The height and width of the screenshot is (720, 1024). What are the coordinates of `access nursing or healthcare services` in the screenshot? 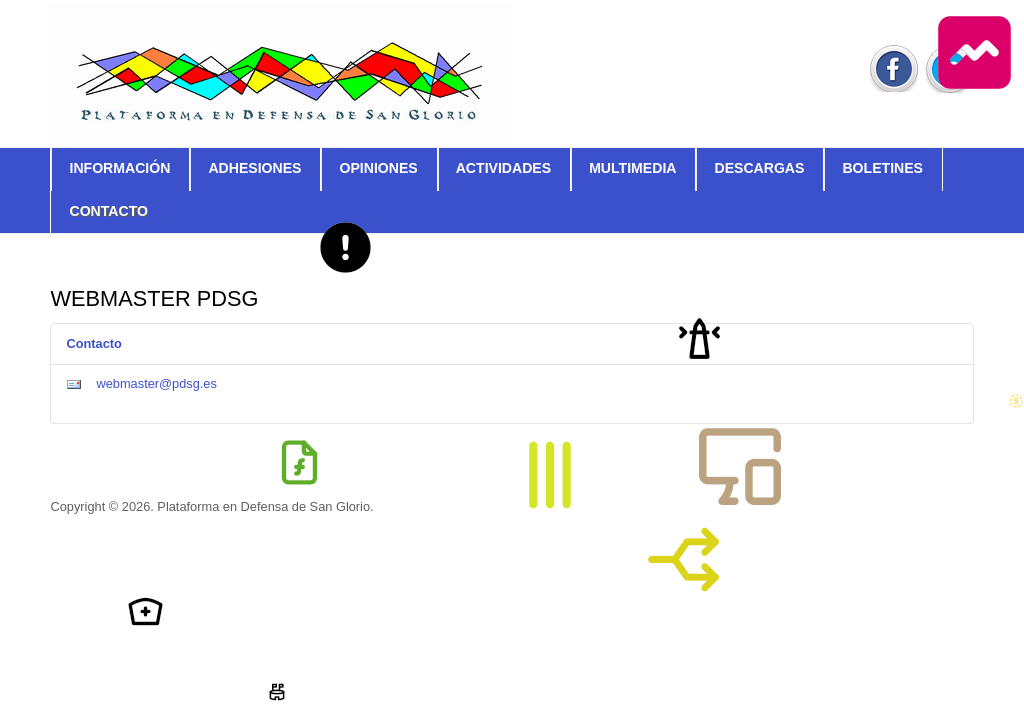 It's located at (145, 611).